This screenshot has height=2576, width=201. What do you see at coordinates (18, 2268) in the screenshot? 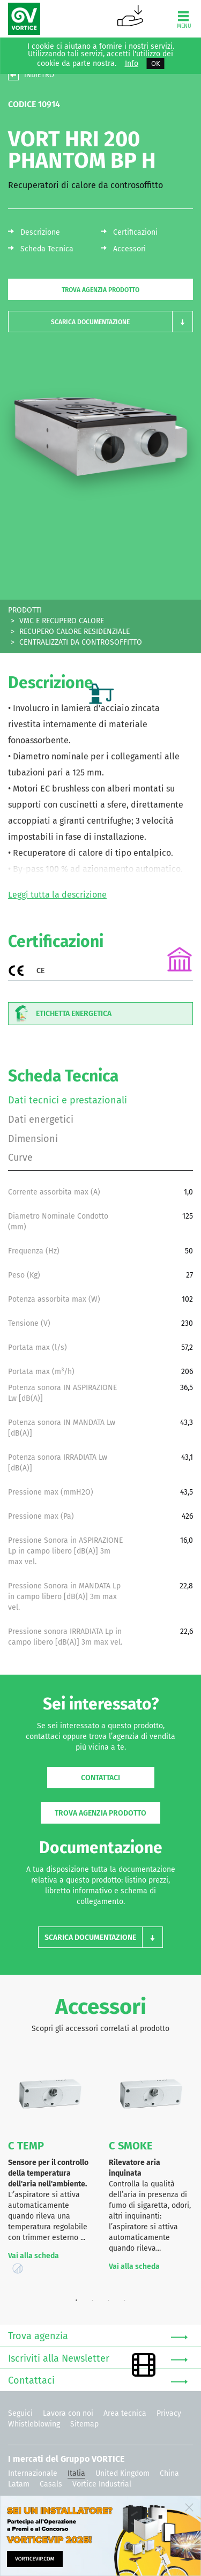
I see `adjust contrast or brightness settings` at bounding box center [18, 2268].